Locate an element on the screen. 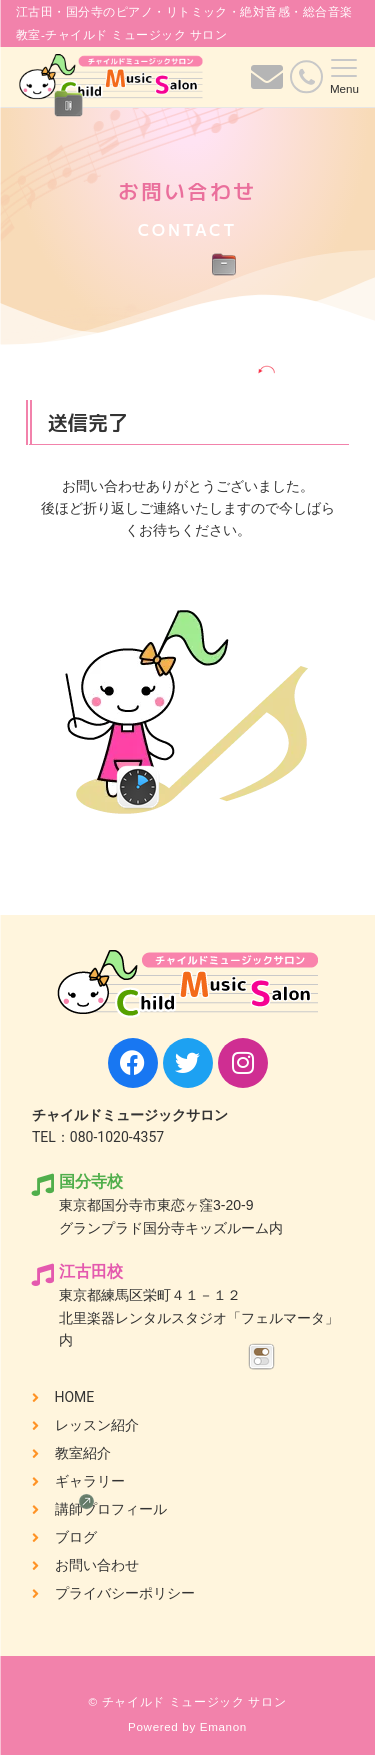  open templates folder is located at coordinates (68, 103).